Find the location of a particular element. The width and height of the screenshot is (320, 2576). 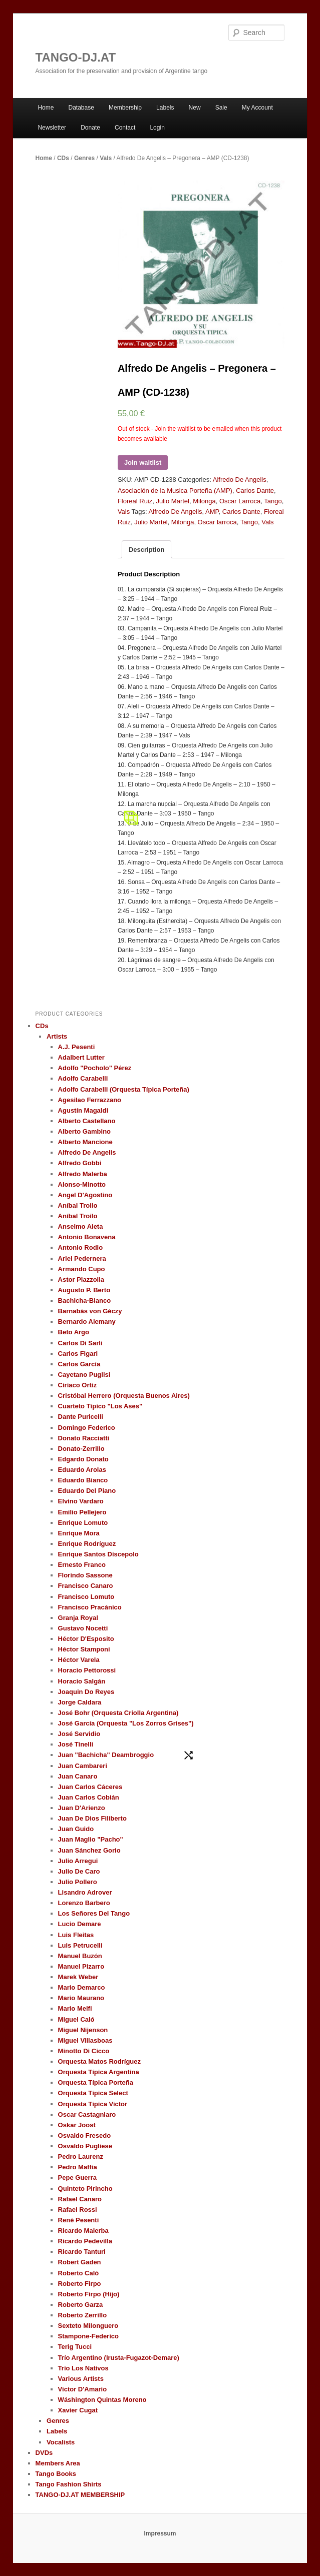

view 3D model or object is located at coordinates (131, 817).